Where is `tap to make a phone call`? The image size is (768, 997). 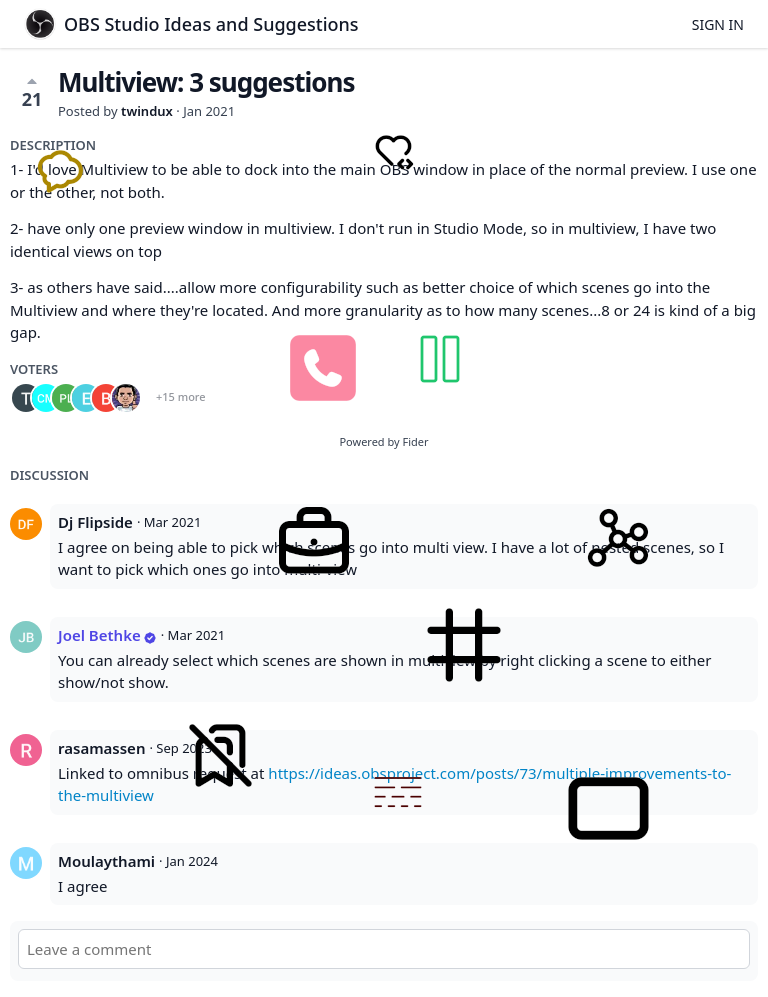
tap to make a phone call is located at coordinates (323, 368).